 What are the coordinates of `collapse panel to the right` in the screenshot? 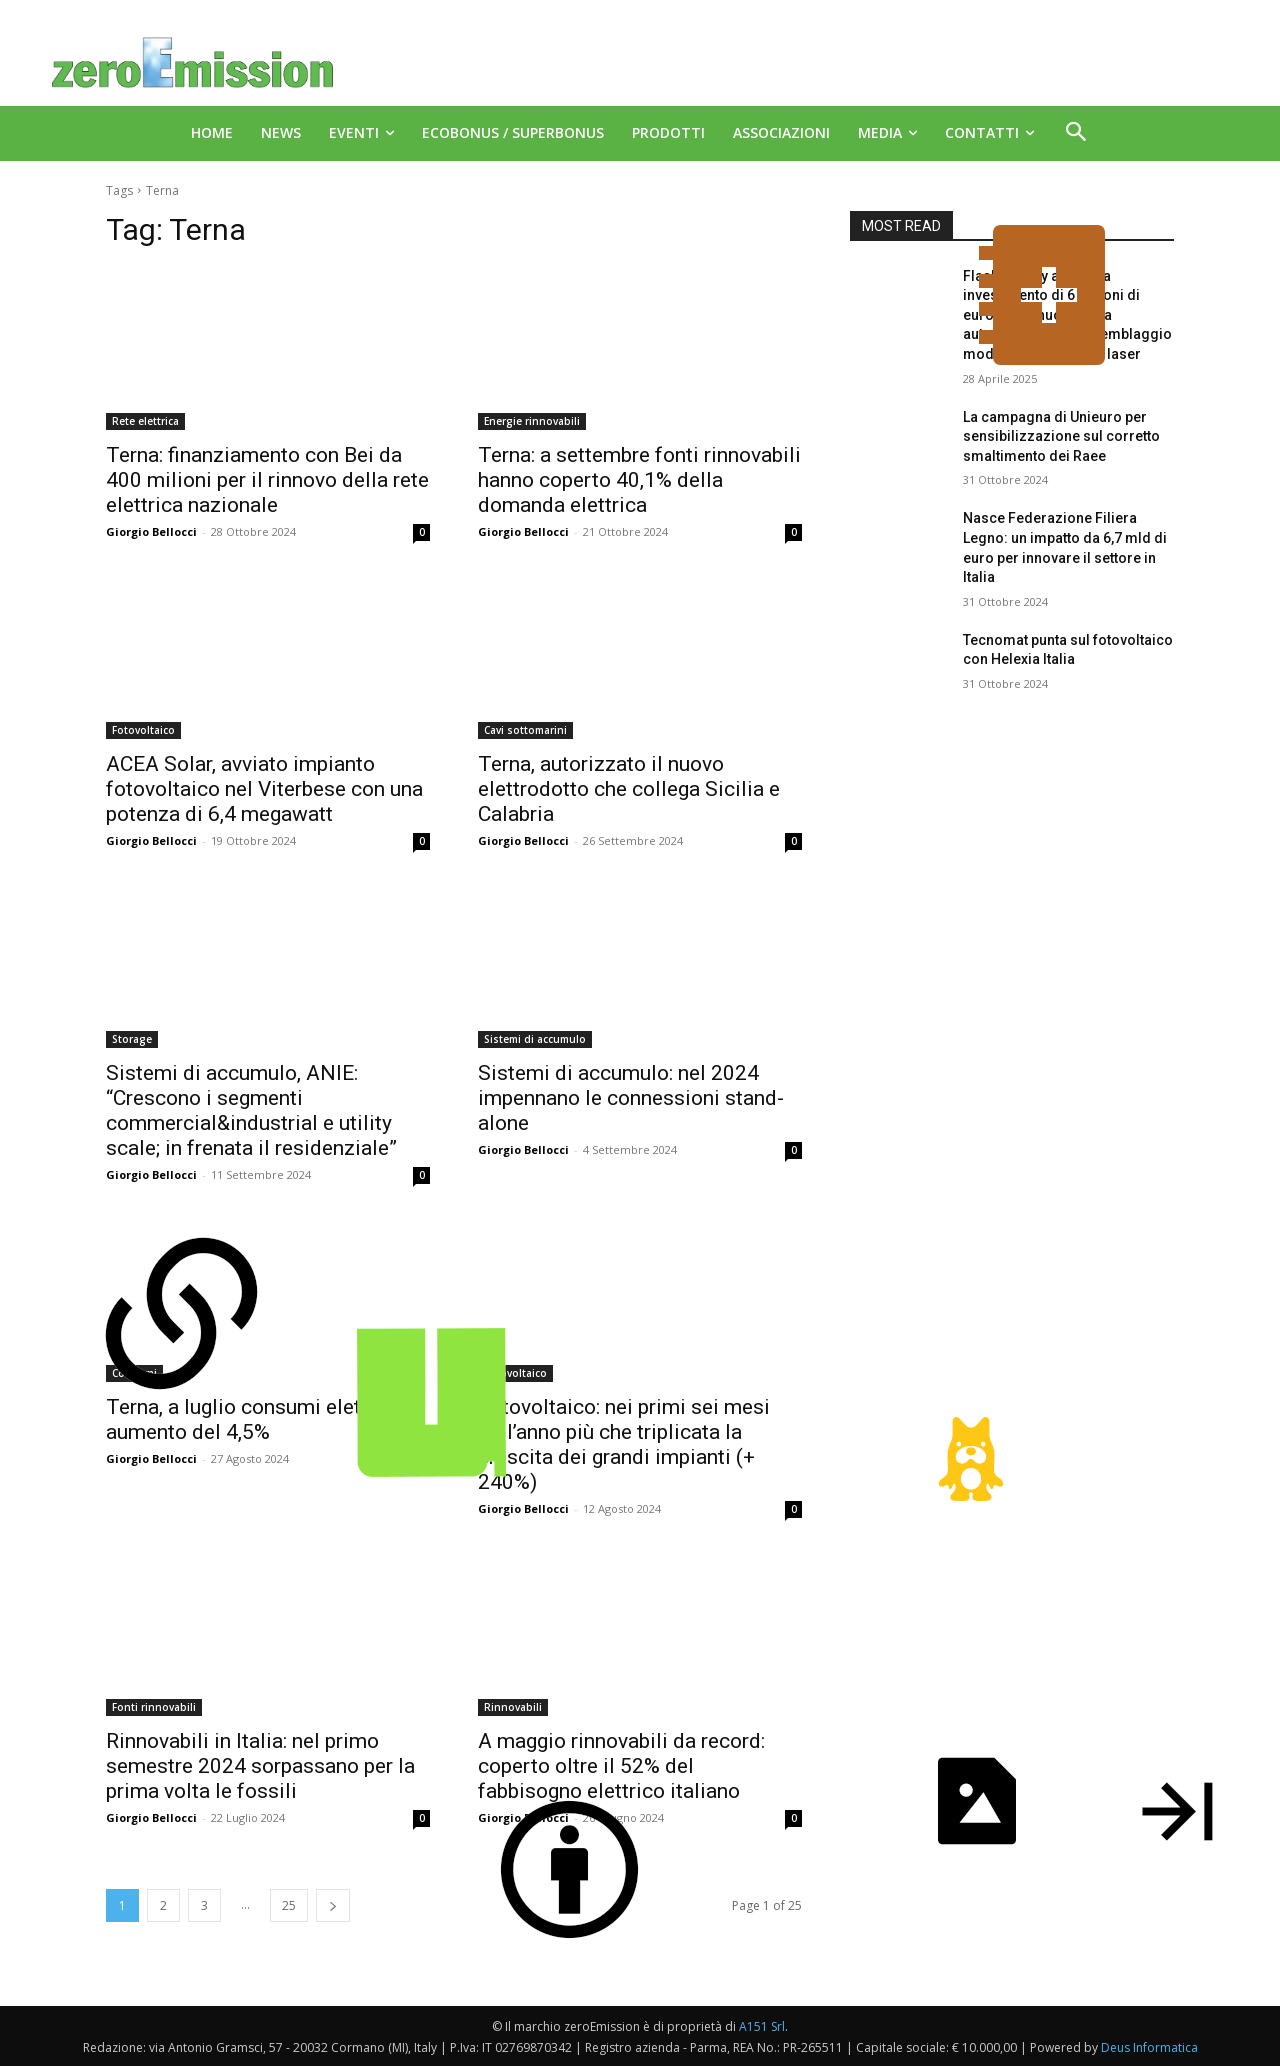 It's located at (1179, 1811).